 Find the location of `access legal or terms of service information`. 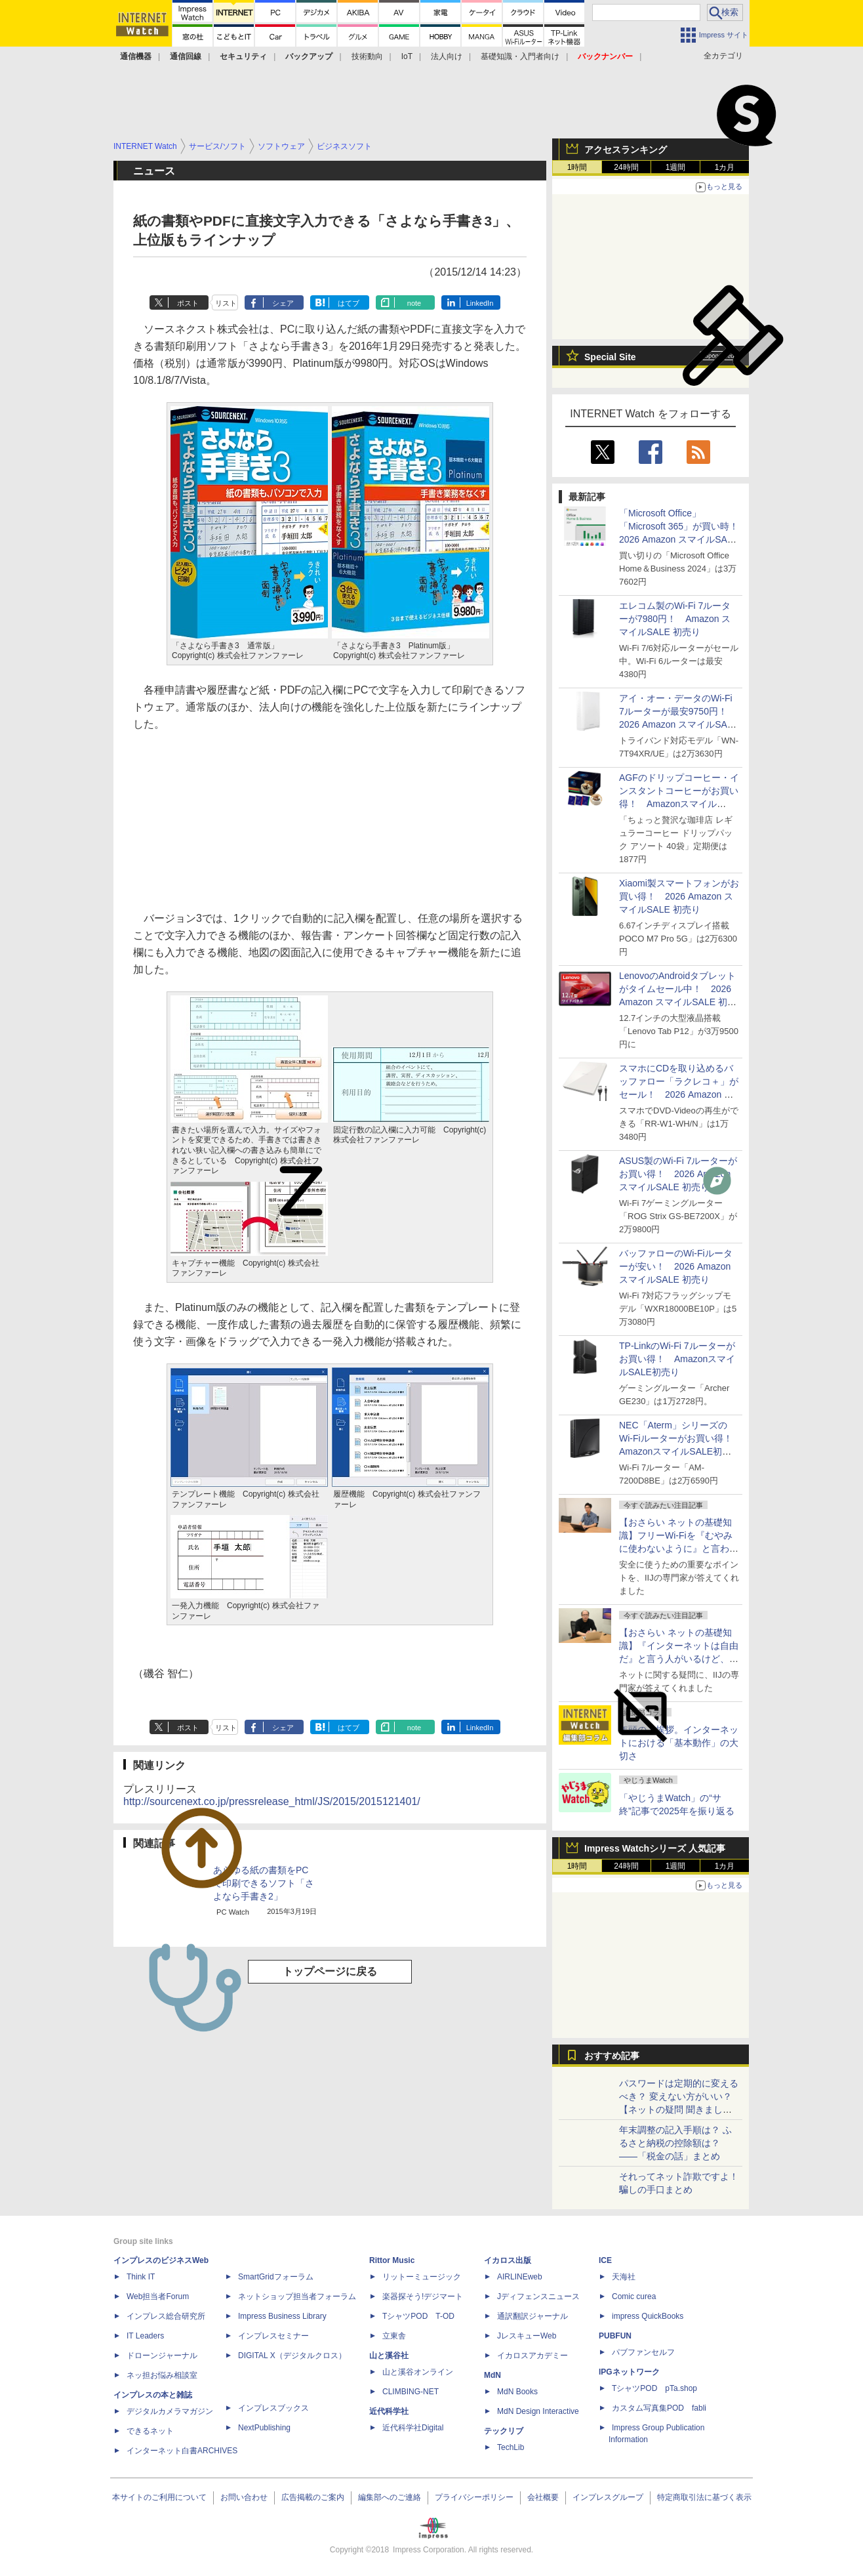

access legal or terms of service information is located at coordinates (729, 339).